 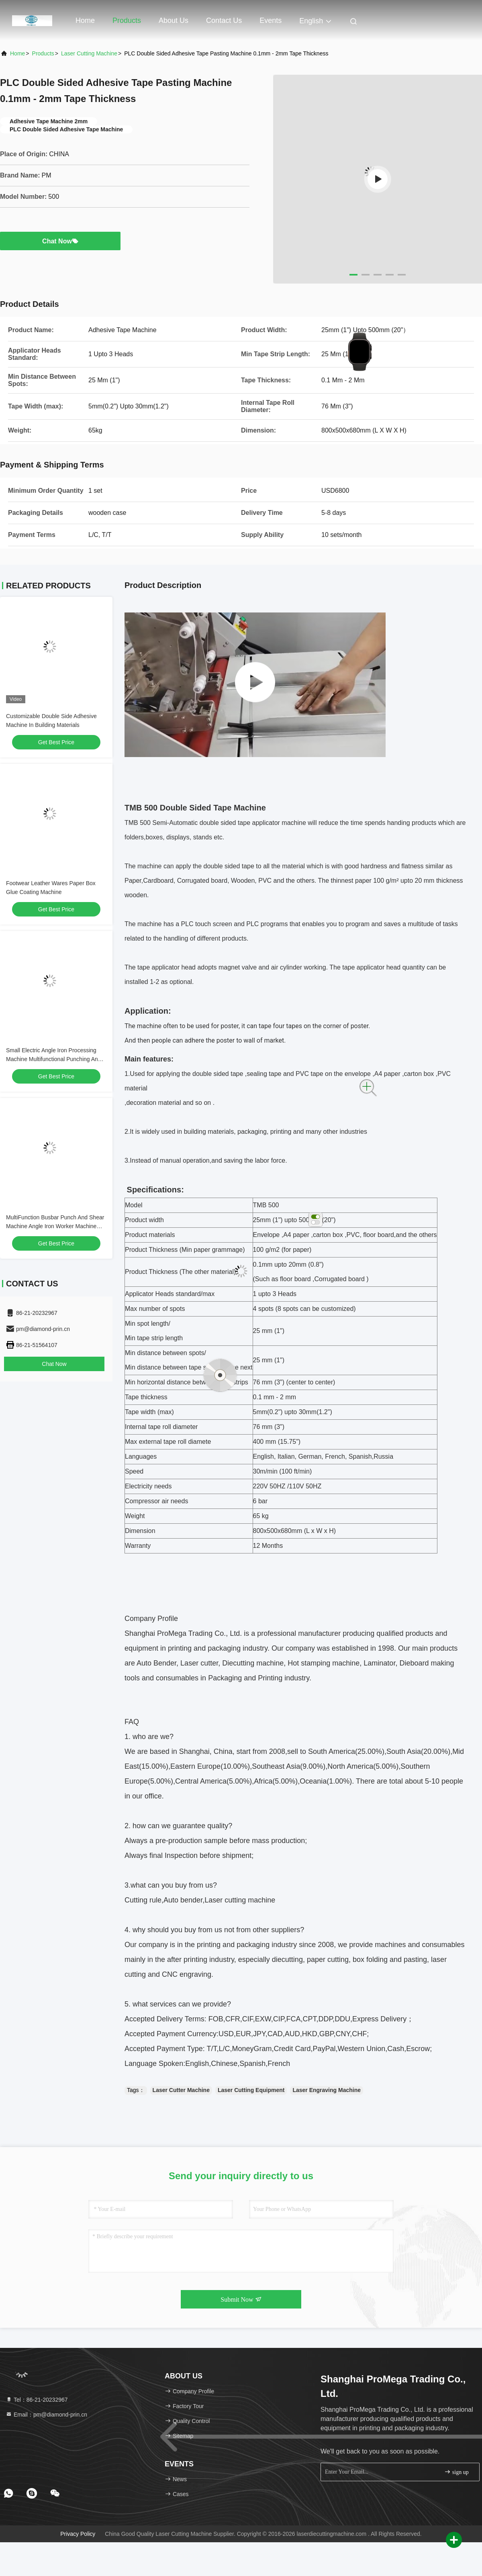 I want to click on open system settings or preferences, so click(x=315, y=1219).